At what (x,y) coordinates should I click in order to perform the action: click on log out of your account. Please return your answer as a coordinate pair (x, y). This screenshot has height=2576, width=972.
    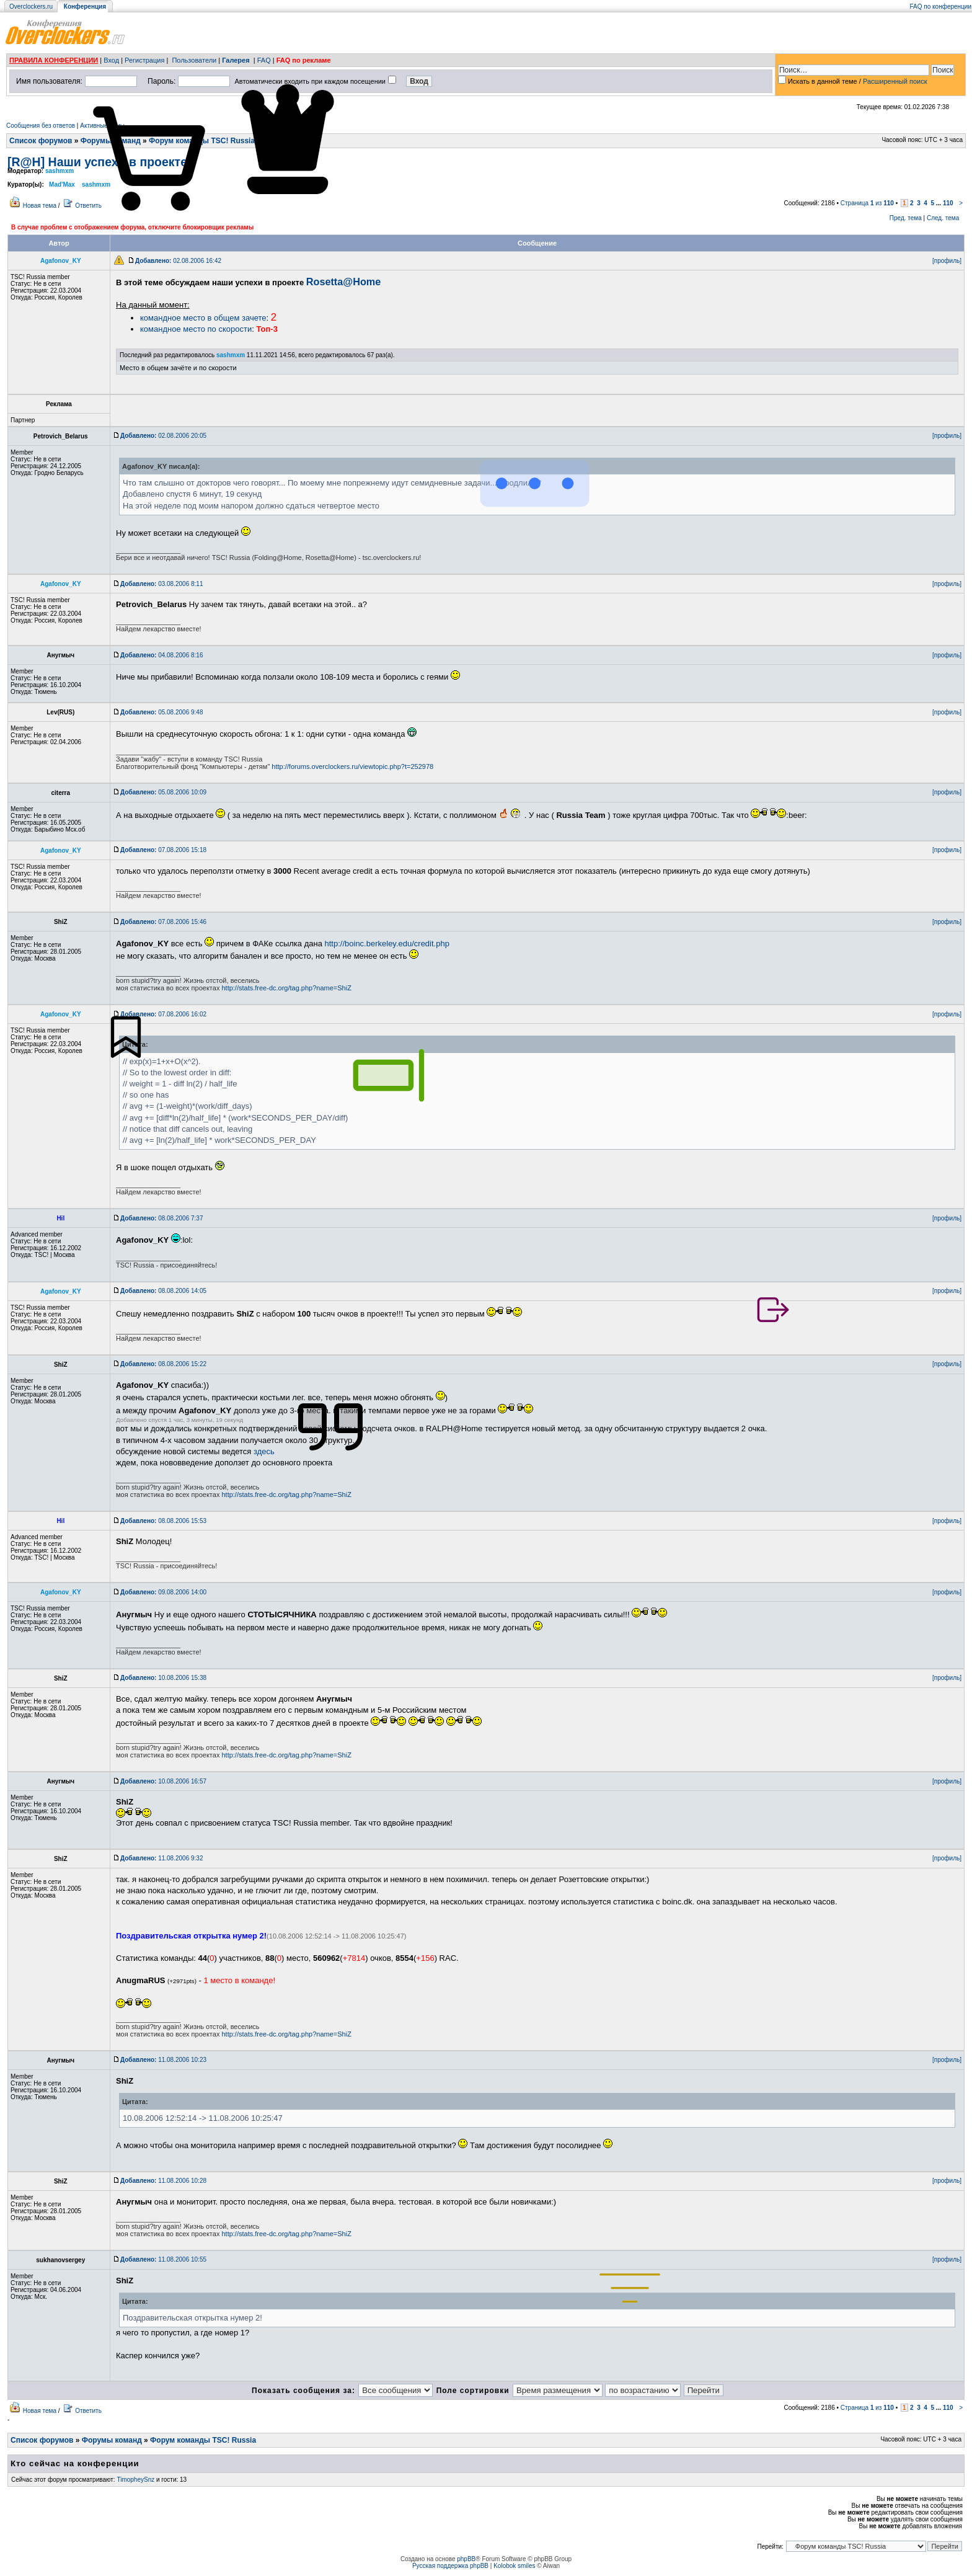
    Looking at the image, I should click on (773, 1310).